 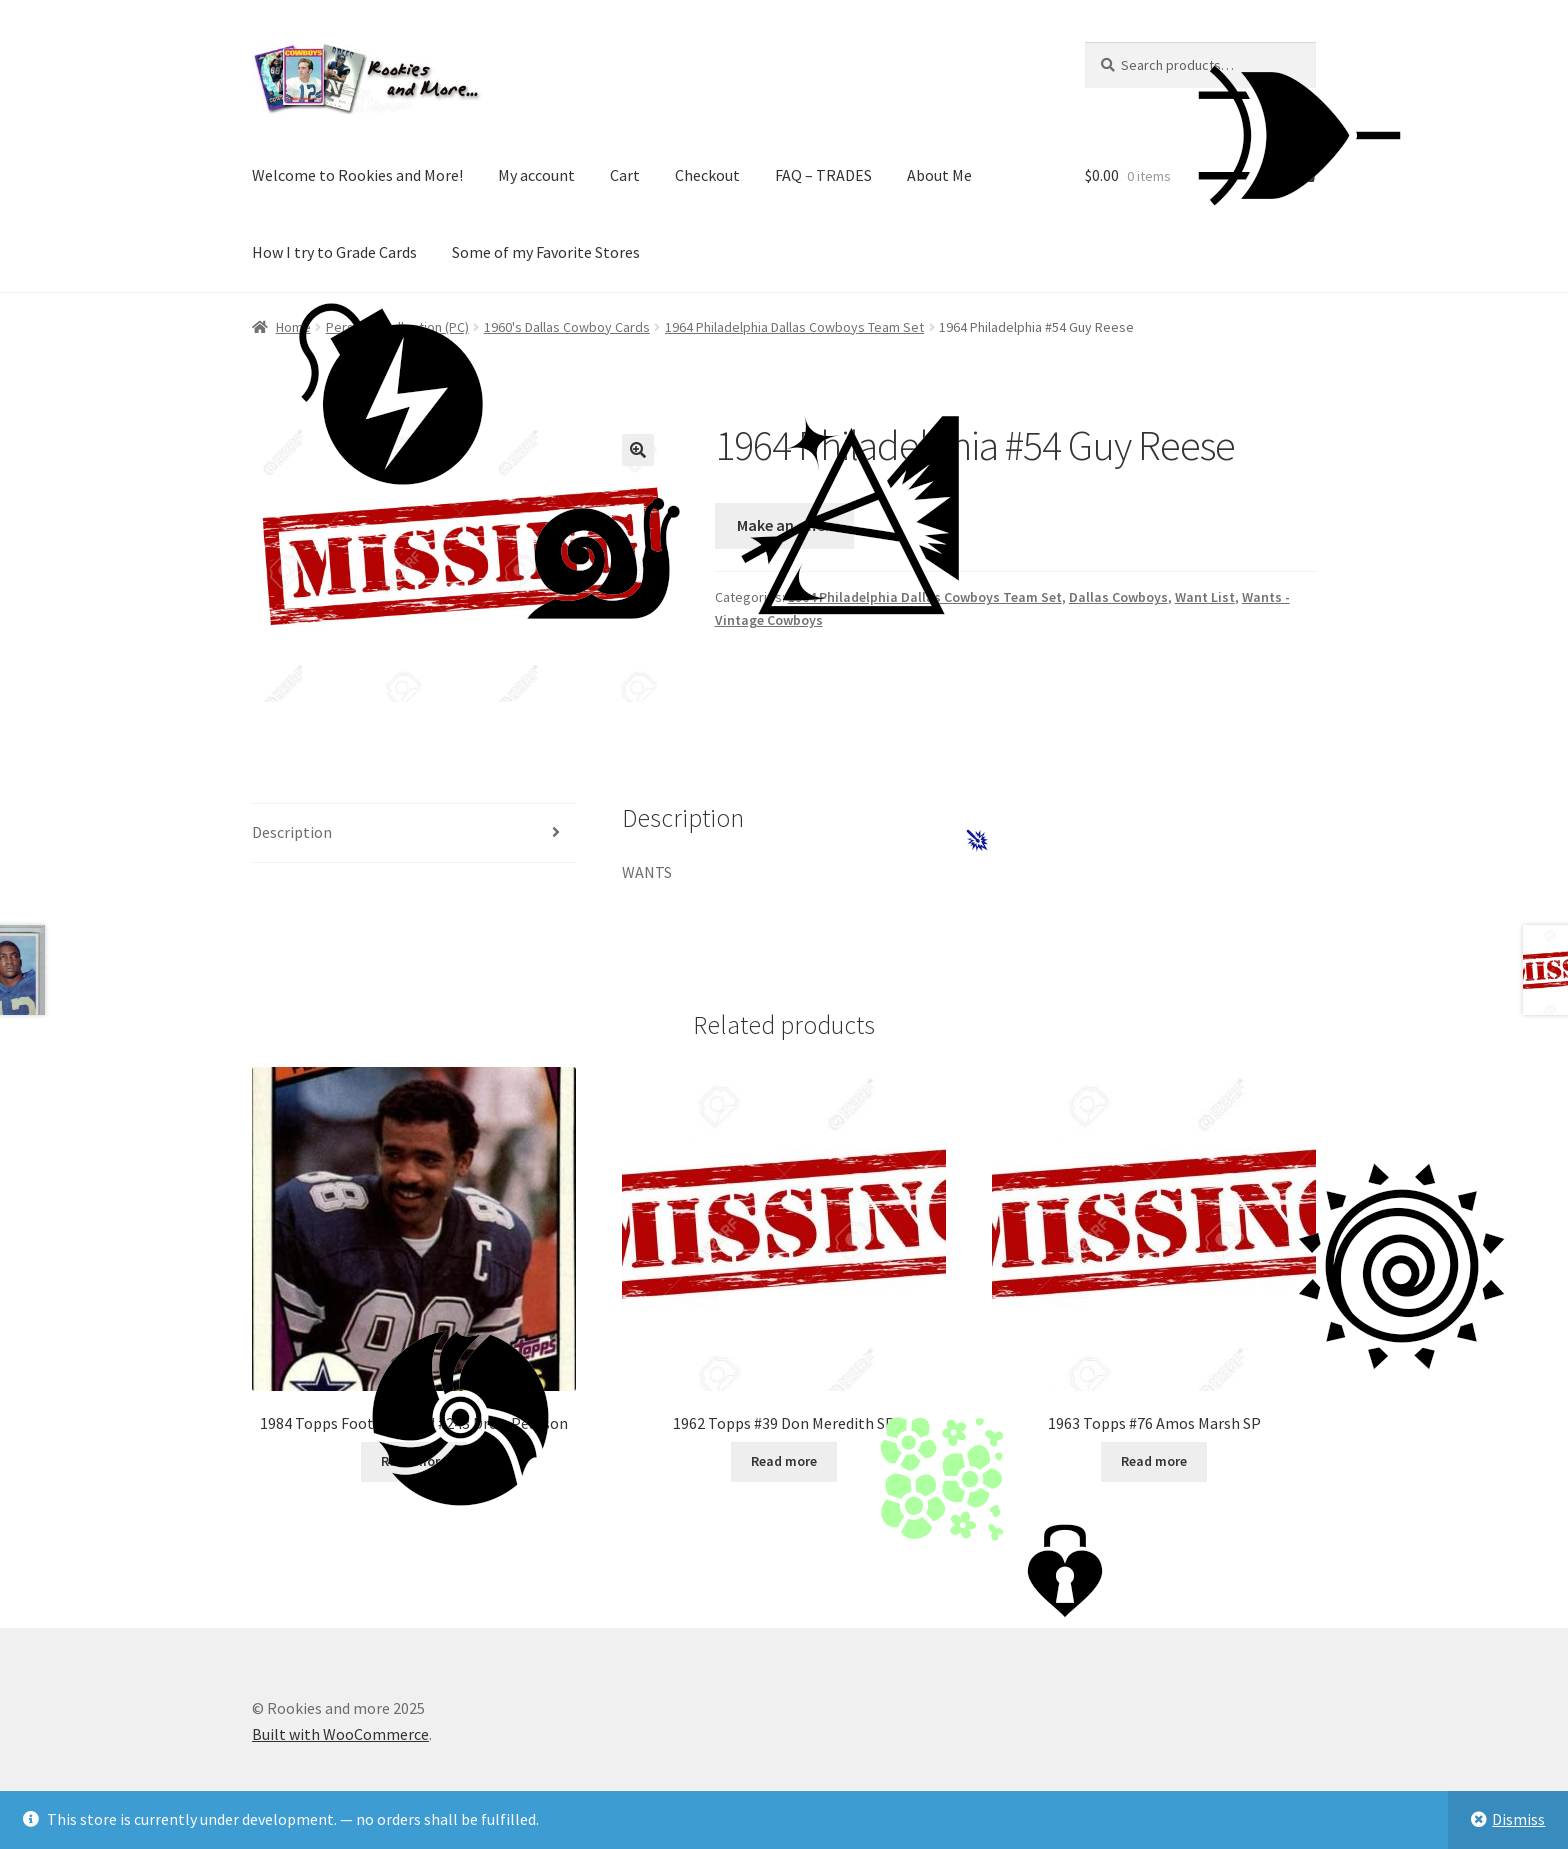 I want to click on represents an XOR logic gate in a circuit diagram, so click(x=1299, y=135).